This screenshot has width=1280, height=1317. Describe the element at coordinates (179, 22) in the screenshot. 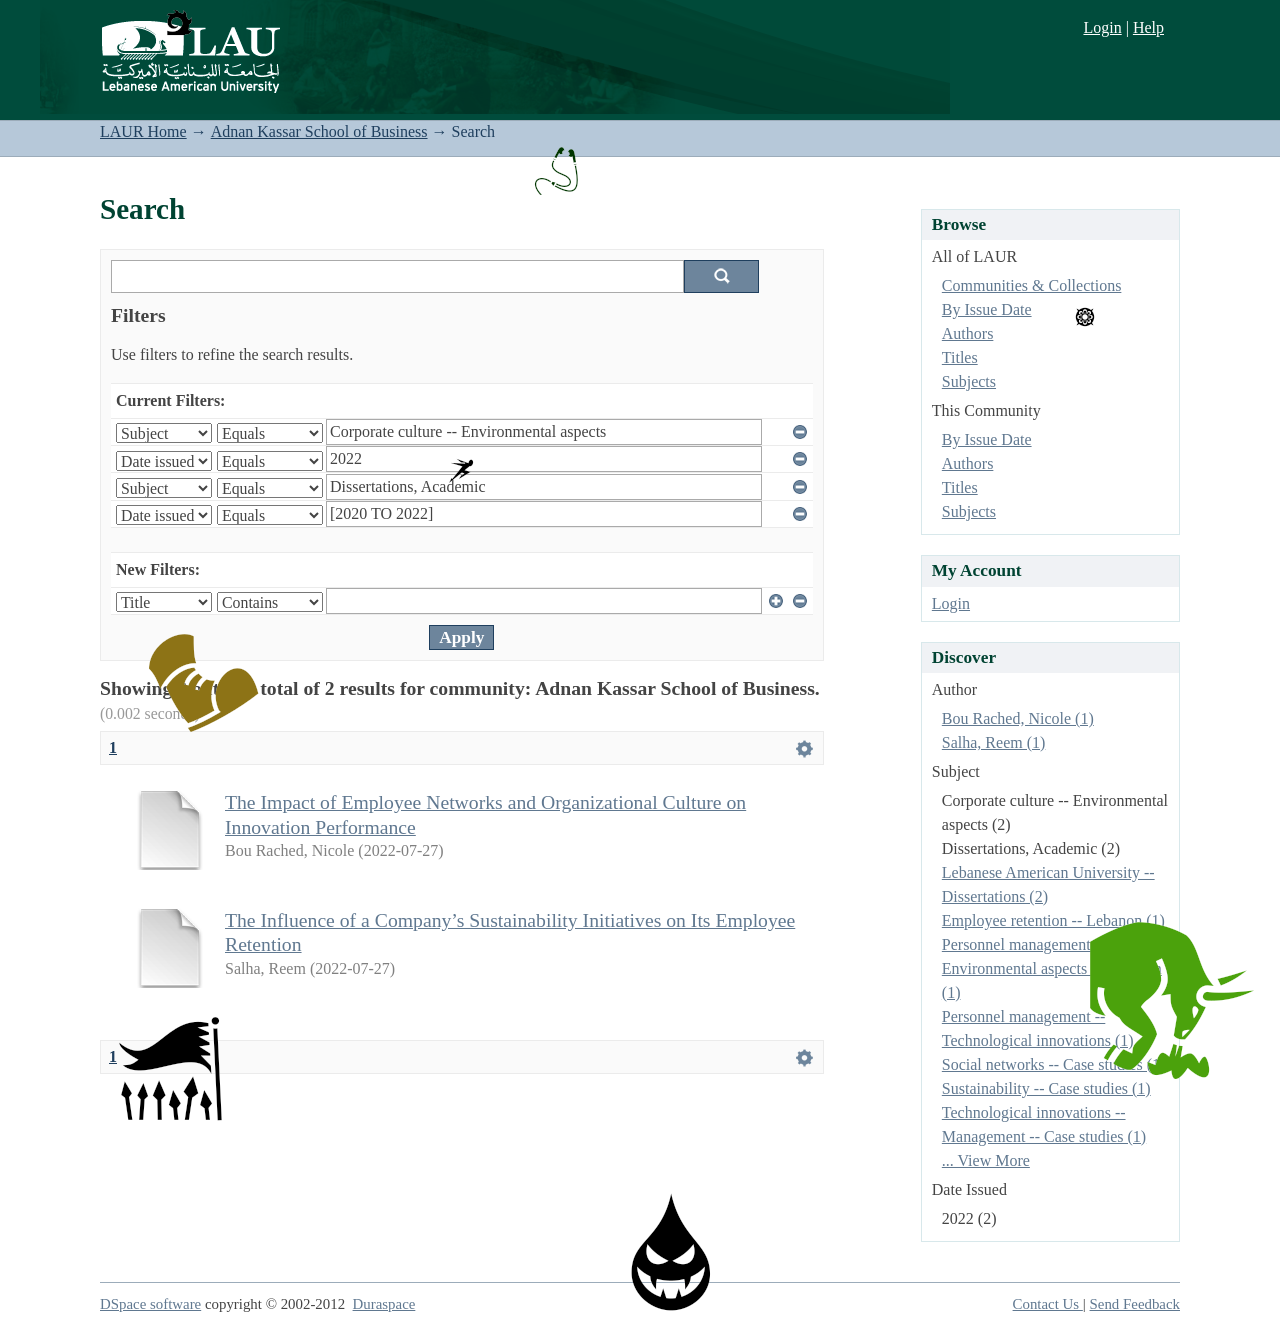

I see `represents a nature or plant-based ability in a game` at that location.